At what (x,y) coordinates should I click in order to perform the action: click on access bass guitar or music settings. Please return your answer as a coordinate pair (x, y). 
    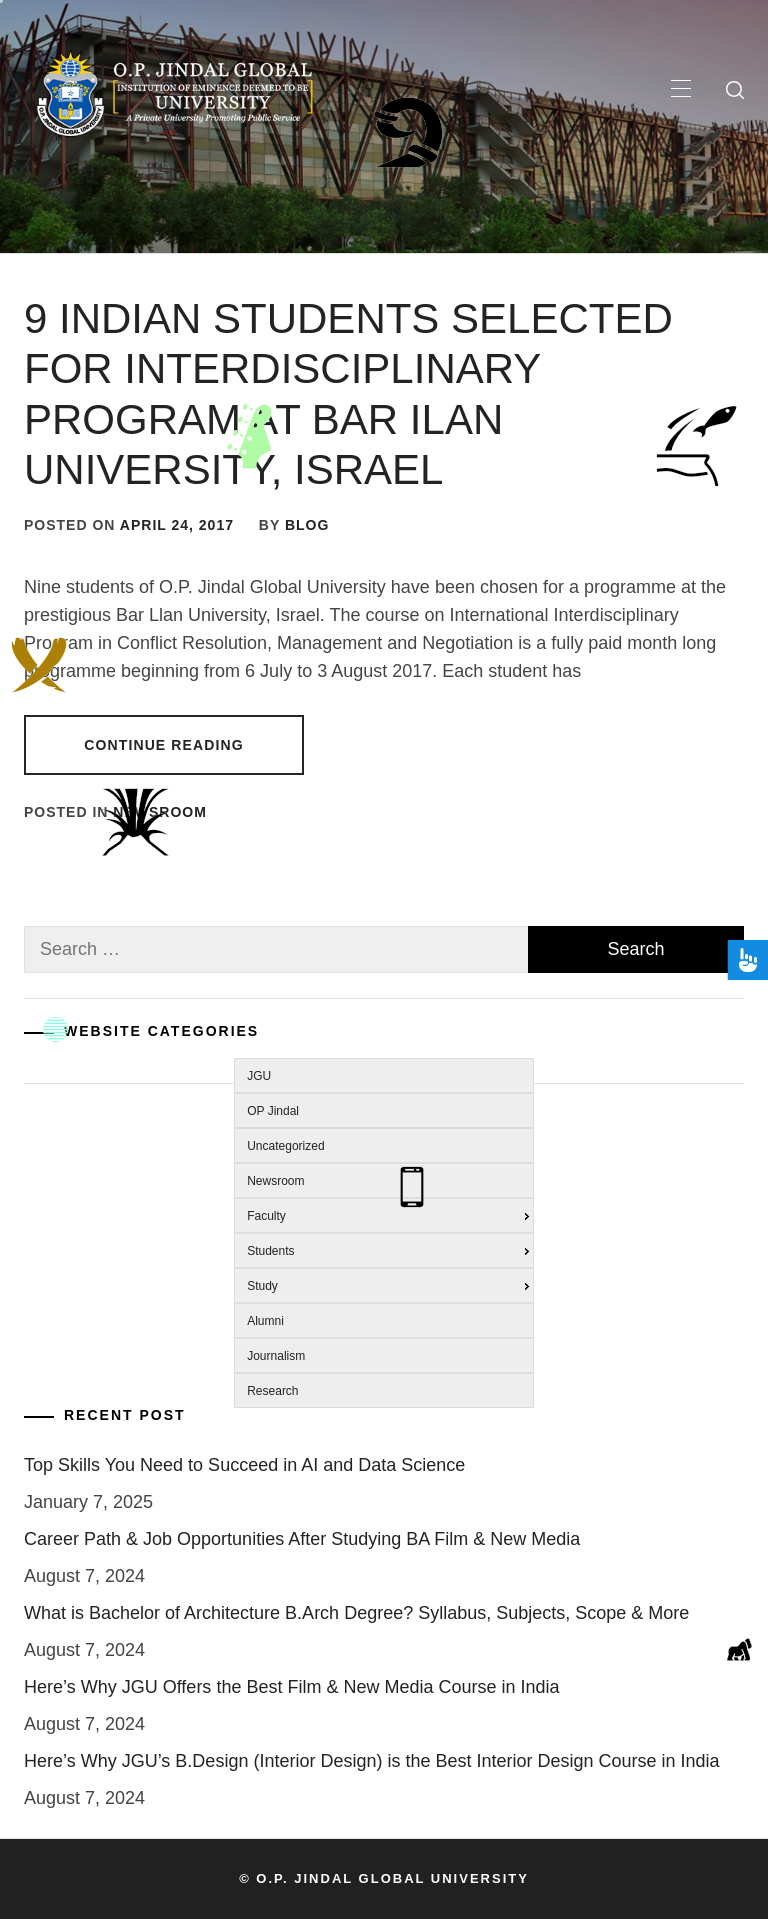
    Looking at the image, I should click on (249, 435).